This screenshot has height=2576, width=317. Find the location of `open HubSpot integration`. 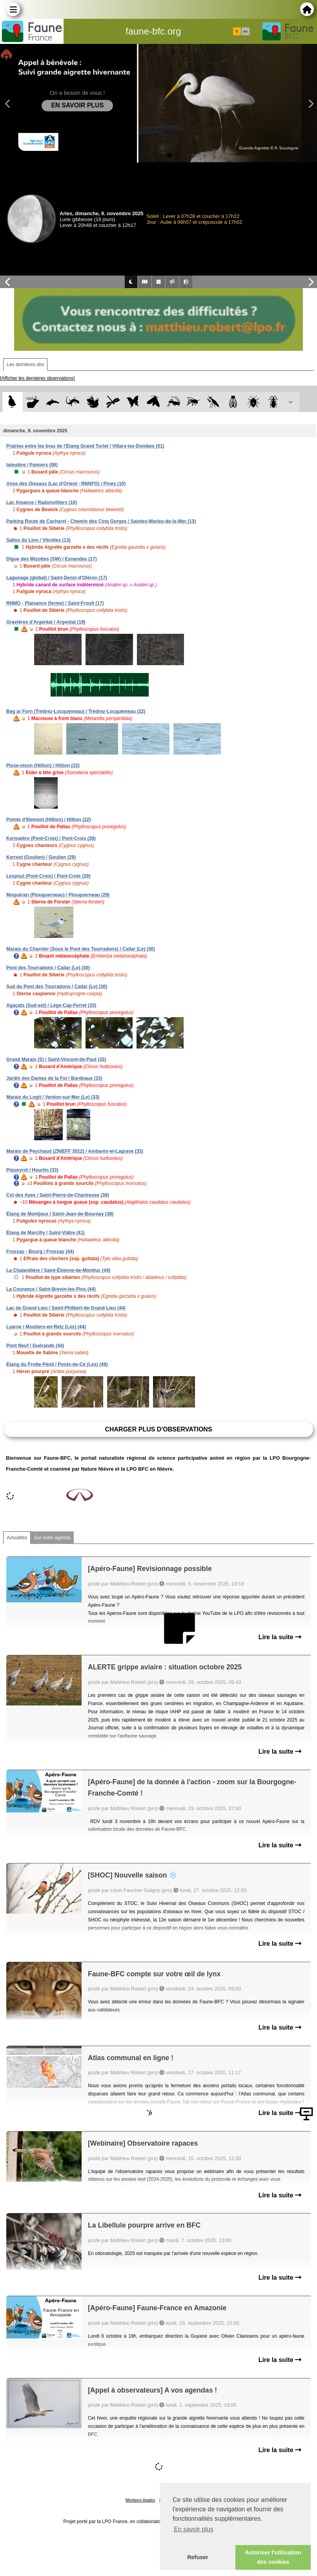

open HubSpot integration is located at coordinates (149, 2113).